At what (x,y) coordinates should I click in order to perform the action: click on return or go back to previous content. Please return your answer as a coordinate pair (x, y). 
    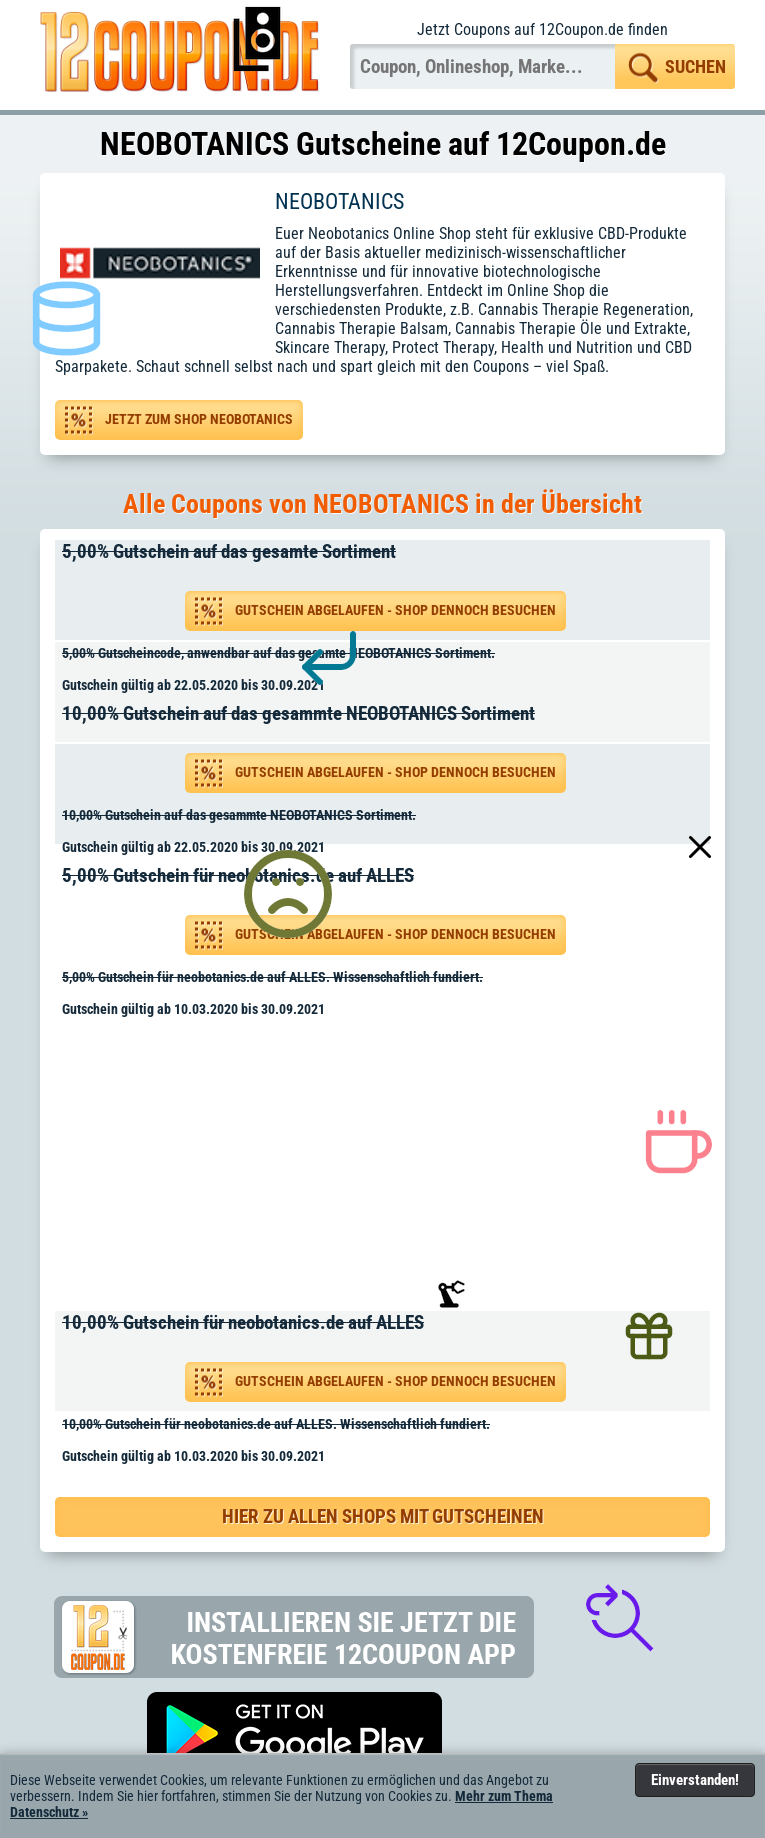
    Looking at the image, I should click on (329, 658).